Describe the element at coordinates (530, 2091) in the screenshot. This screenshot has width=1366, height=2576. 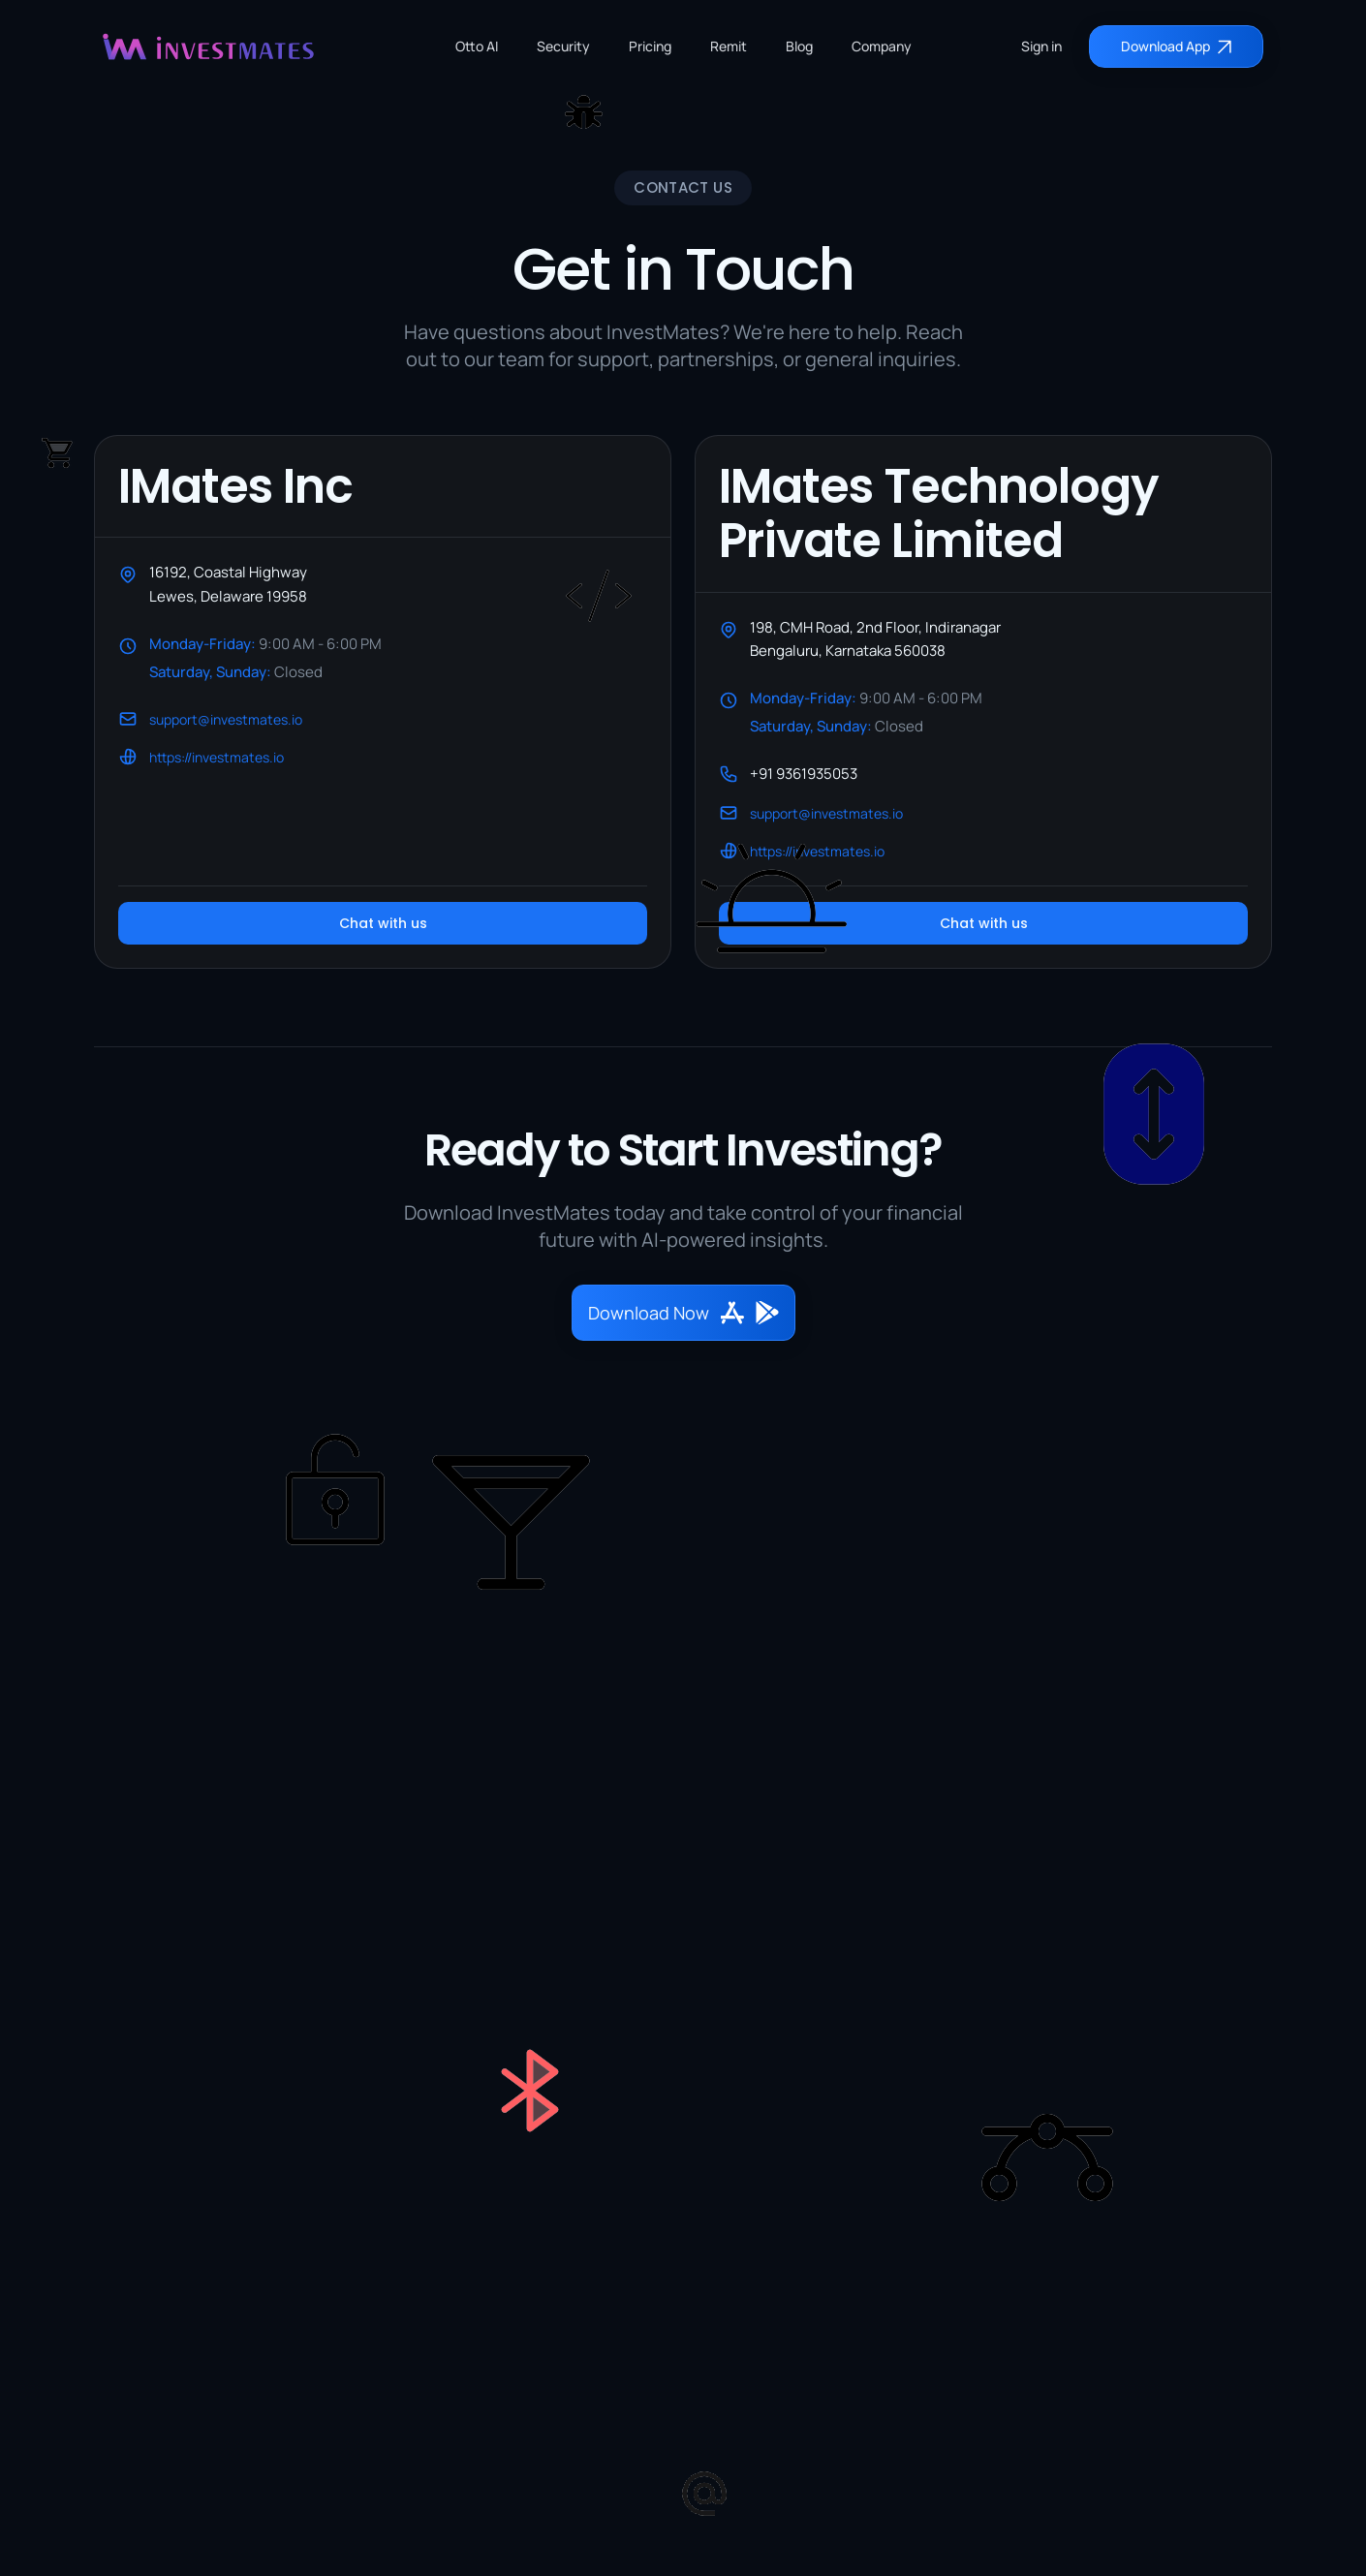
I see `toggle bluetooth connectivity on or off` at that location.